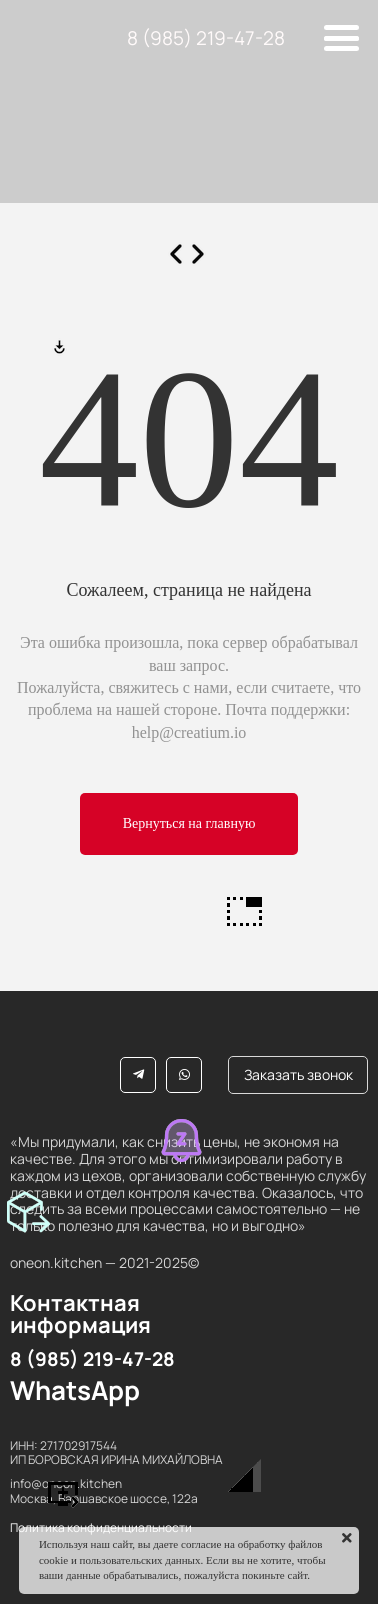 The width and height of the screenshot is (378, 1604). Describe the element at coordinates (244, 1475) in the screenshot. I see `indicates moderate cellular signal strength` at that location.